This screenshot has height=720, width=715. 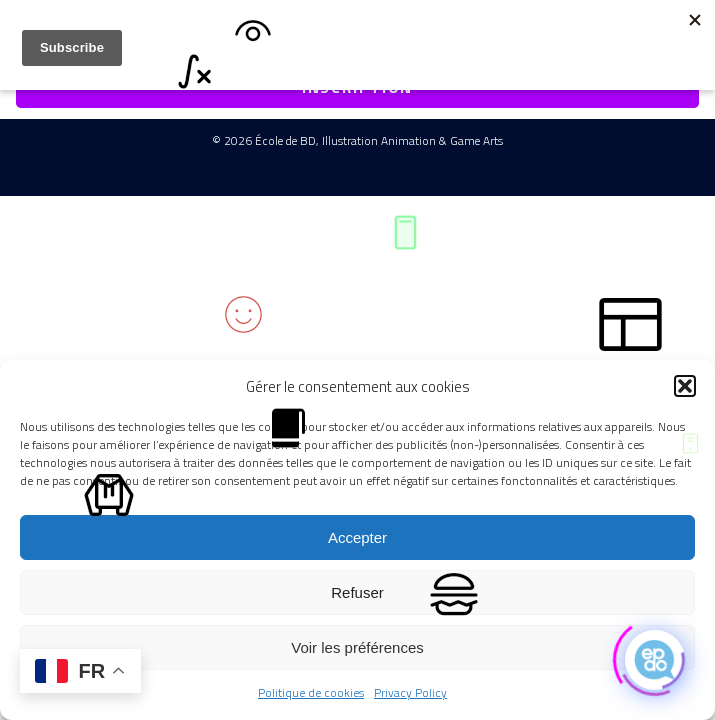 What do you see at coordinates (630, 324) in the screenshot?
I see `change page layout or view` at bounding box center [630, 324].